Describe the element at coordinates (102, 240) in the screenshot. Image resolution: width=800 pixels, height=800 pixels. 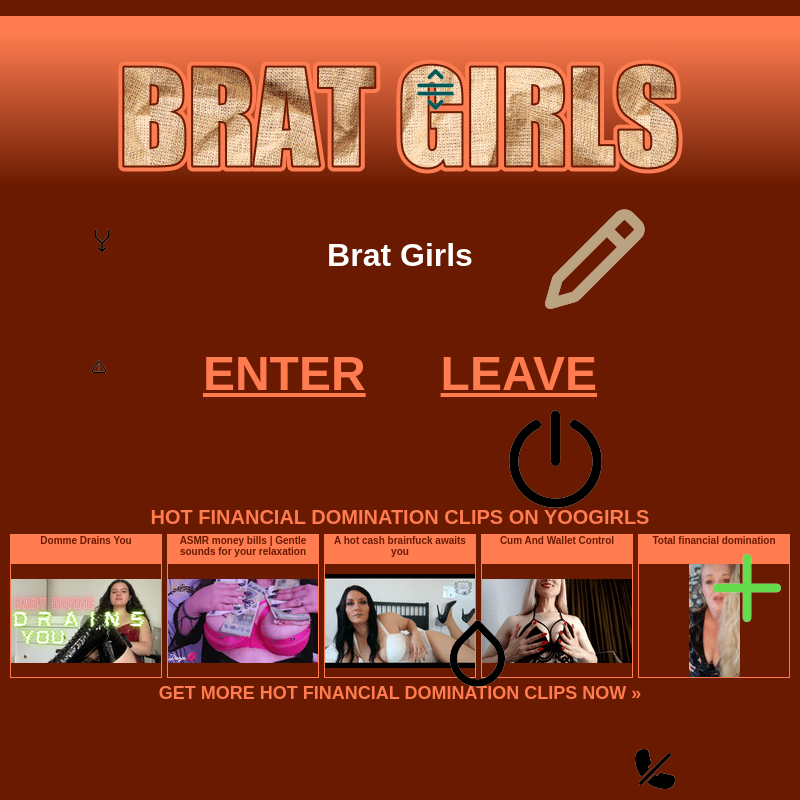
I see `merge selected items or branches` at that location.